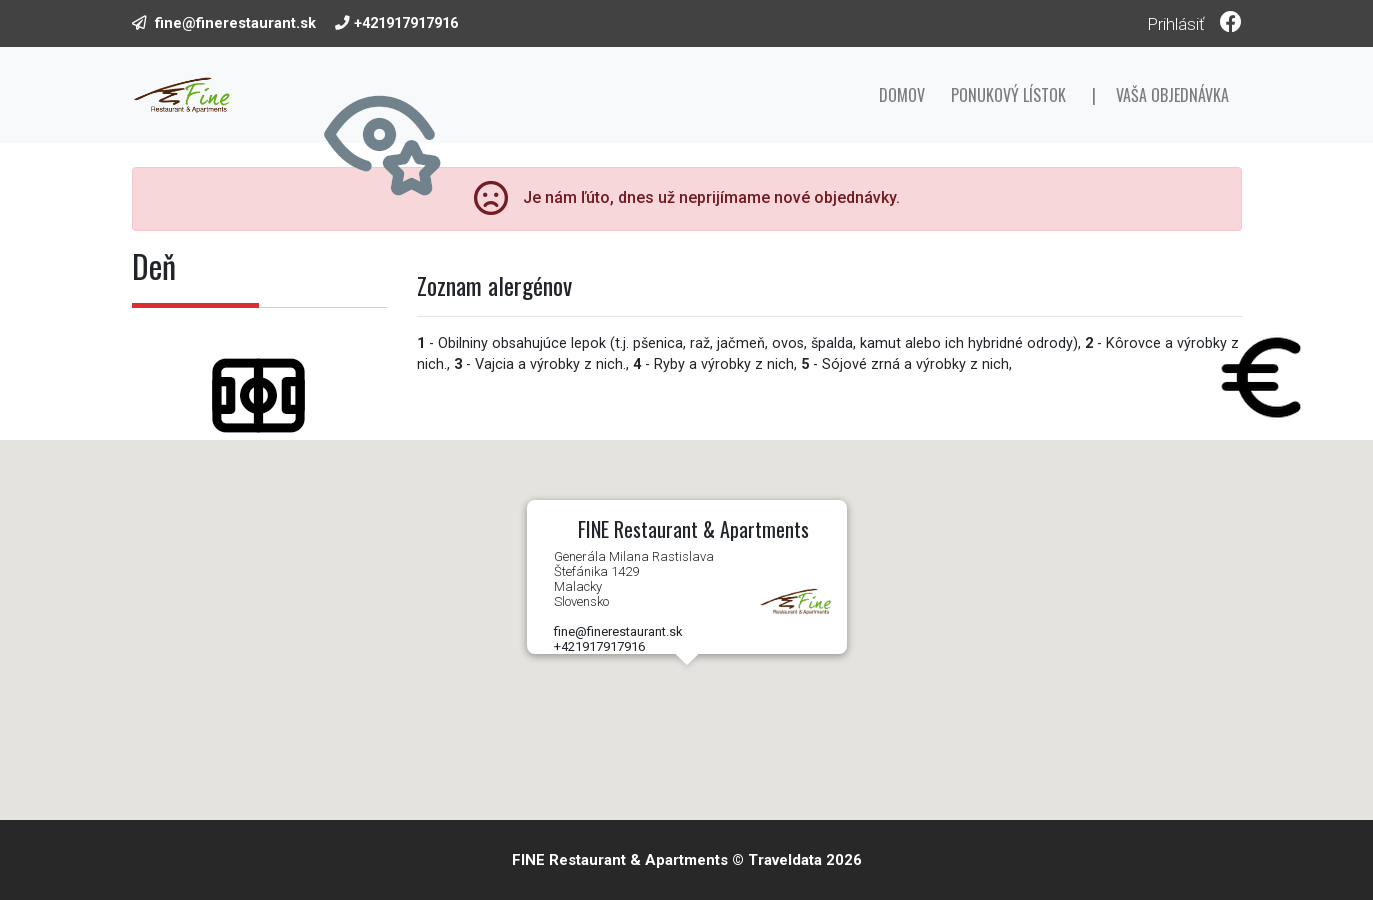 The image size is (1373, 900). What do you see at coordinates (379, 134) in the screenshot?
I see `add to favorites or watchlist` at bounding box center [379, 134].